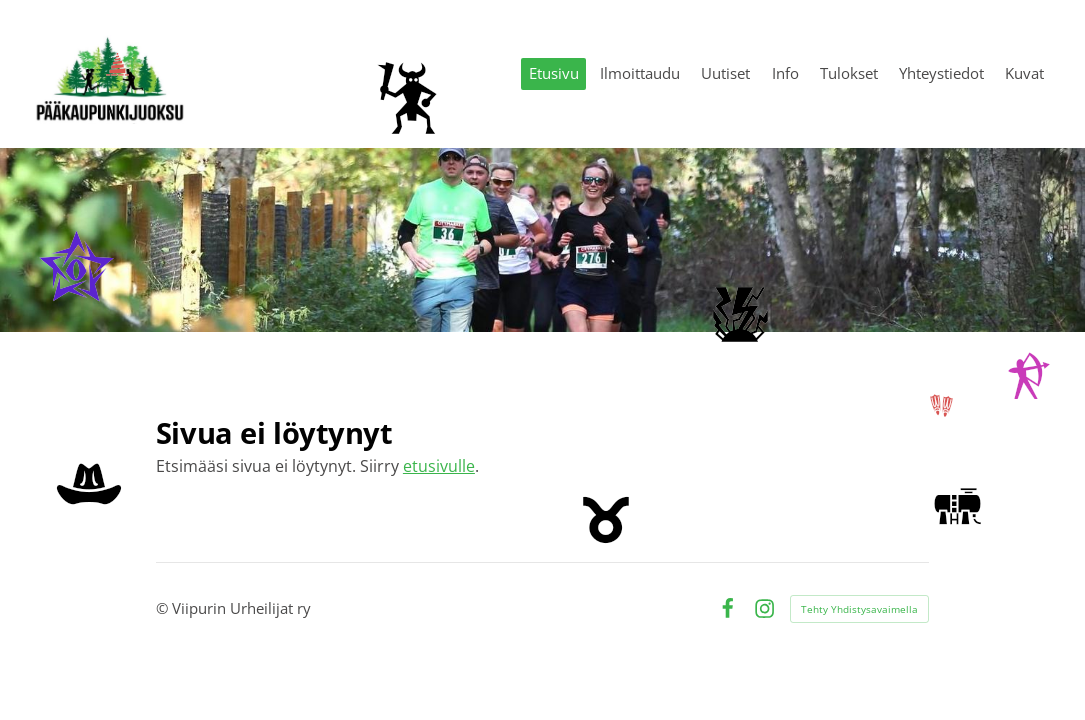 This screenshot has height=720, width=1085. Describe the element at coordinates (76, 268) in the screenshot. I see `indicates a cursed or corrupted item status` at that location.